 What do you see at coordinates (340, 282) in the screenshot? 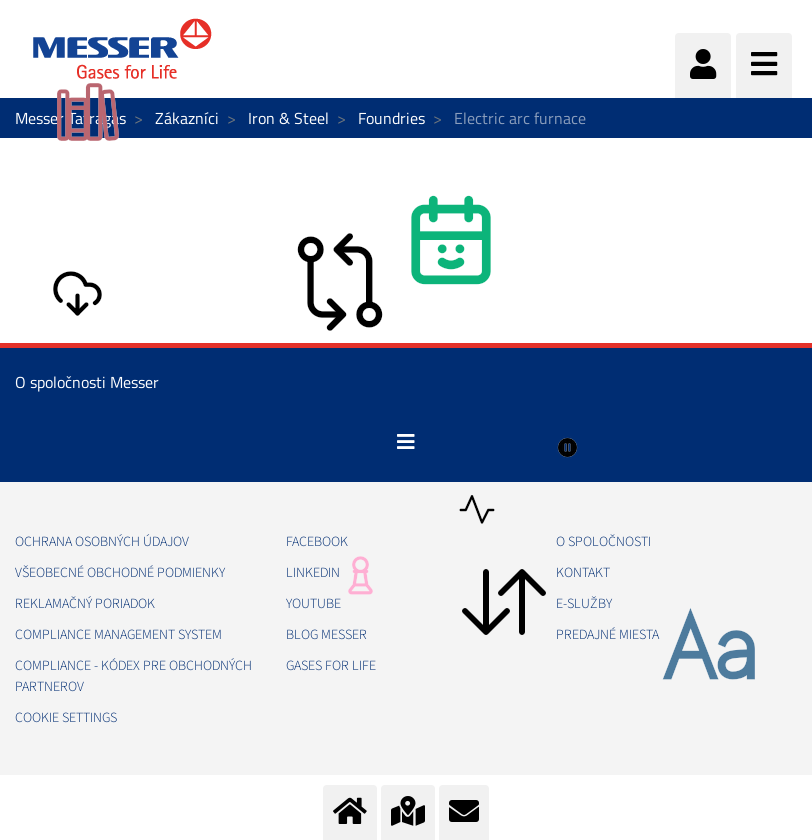
I see `compare branches or code versions` at bounding box center [340, 282].